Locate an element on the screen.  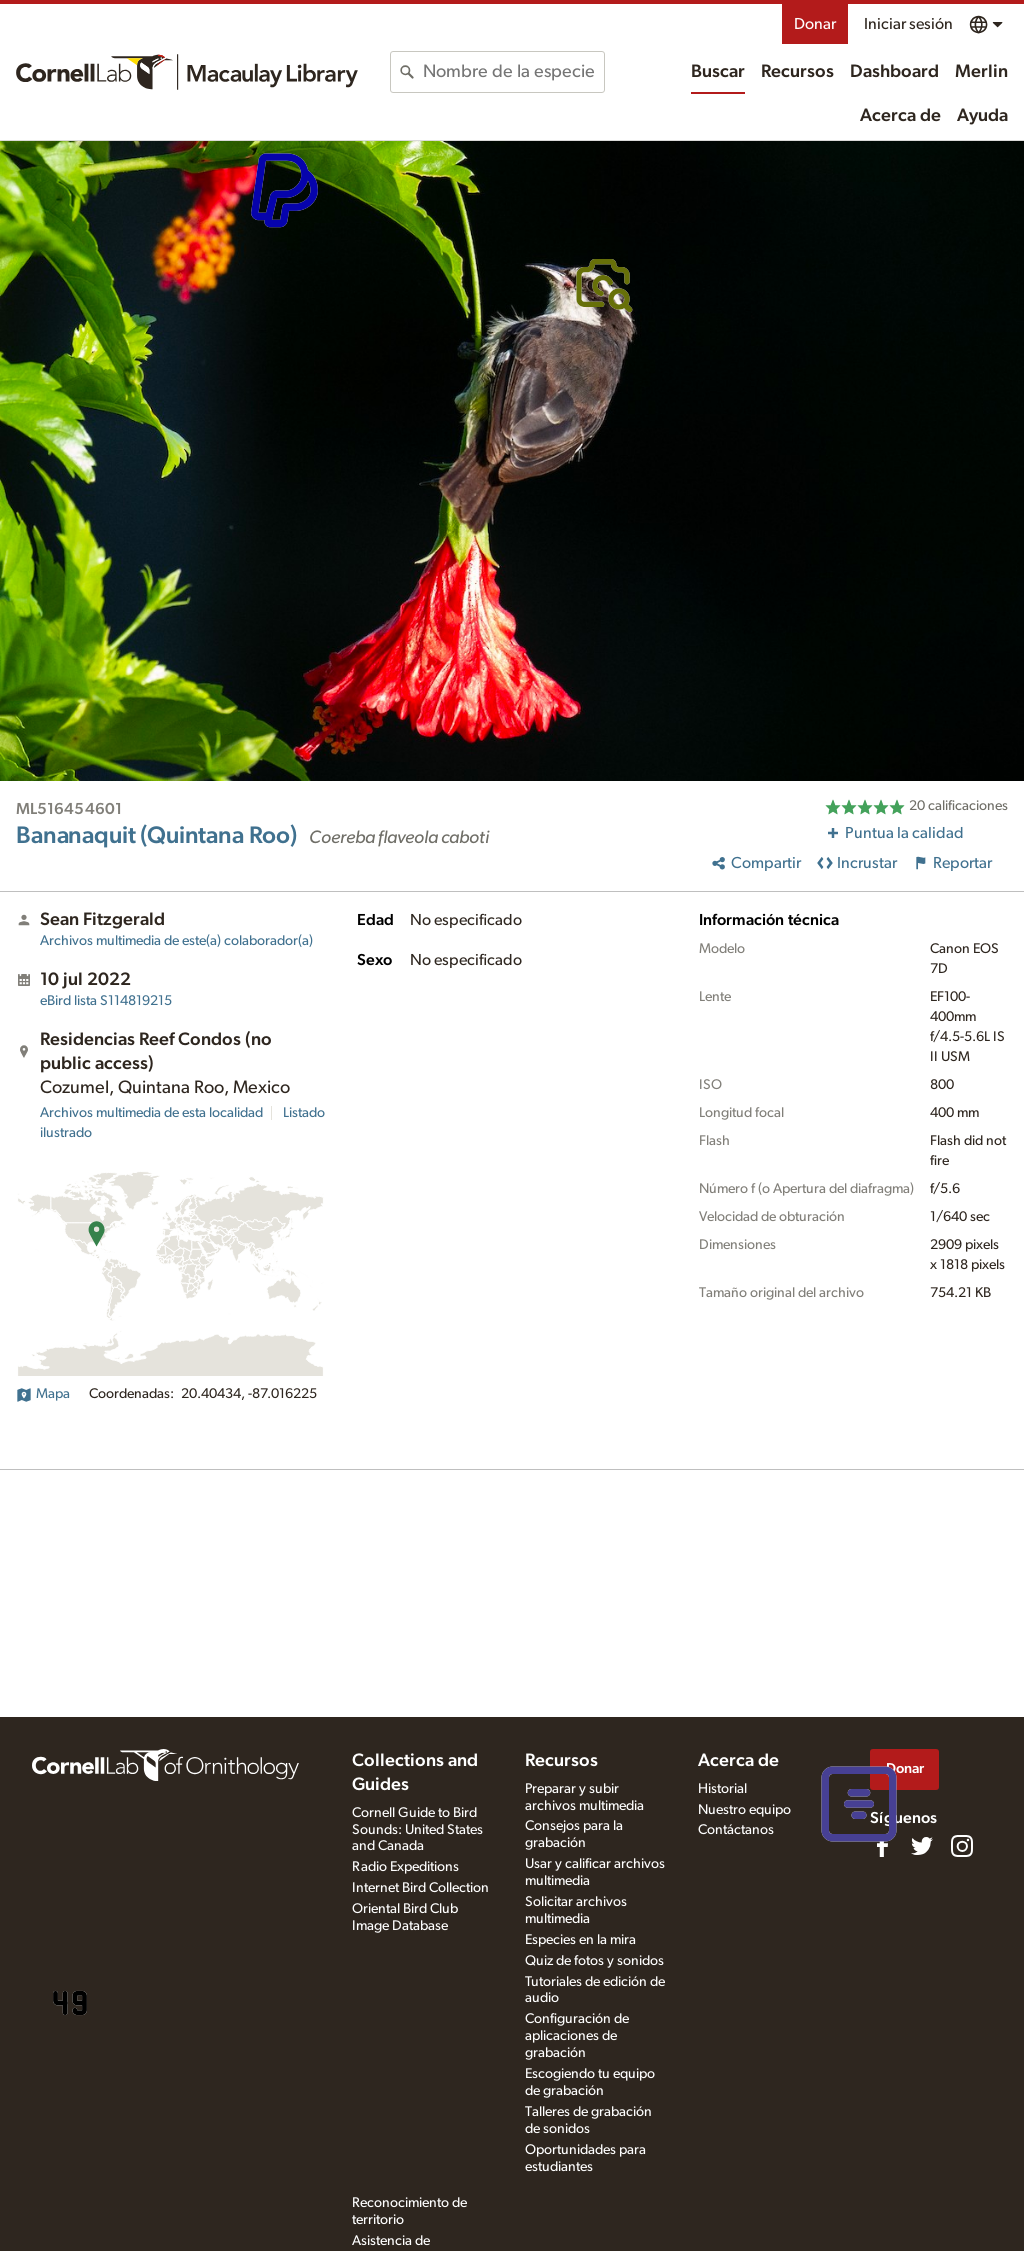
center align content horizontally and vertically is located at coordinates (859, 1804).